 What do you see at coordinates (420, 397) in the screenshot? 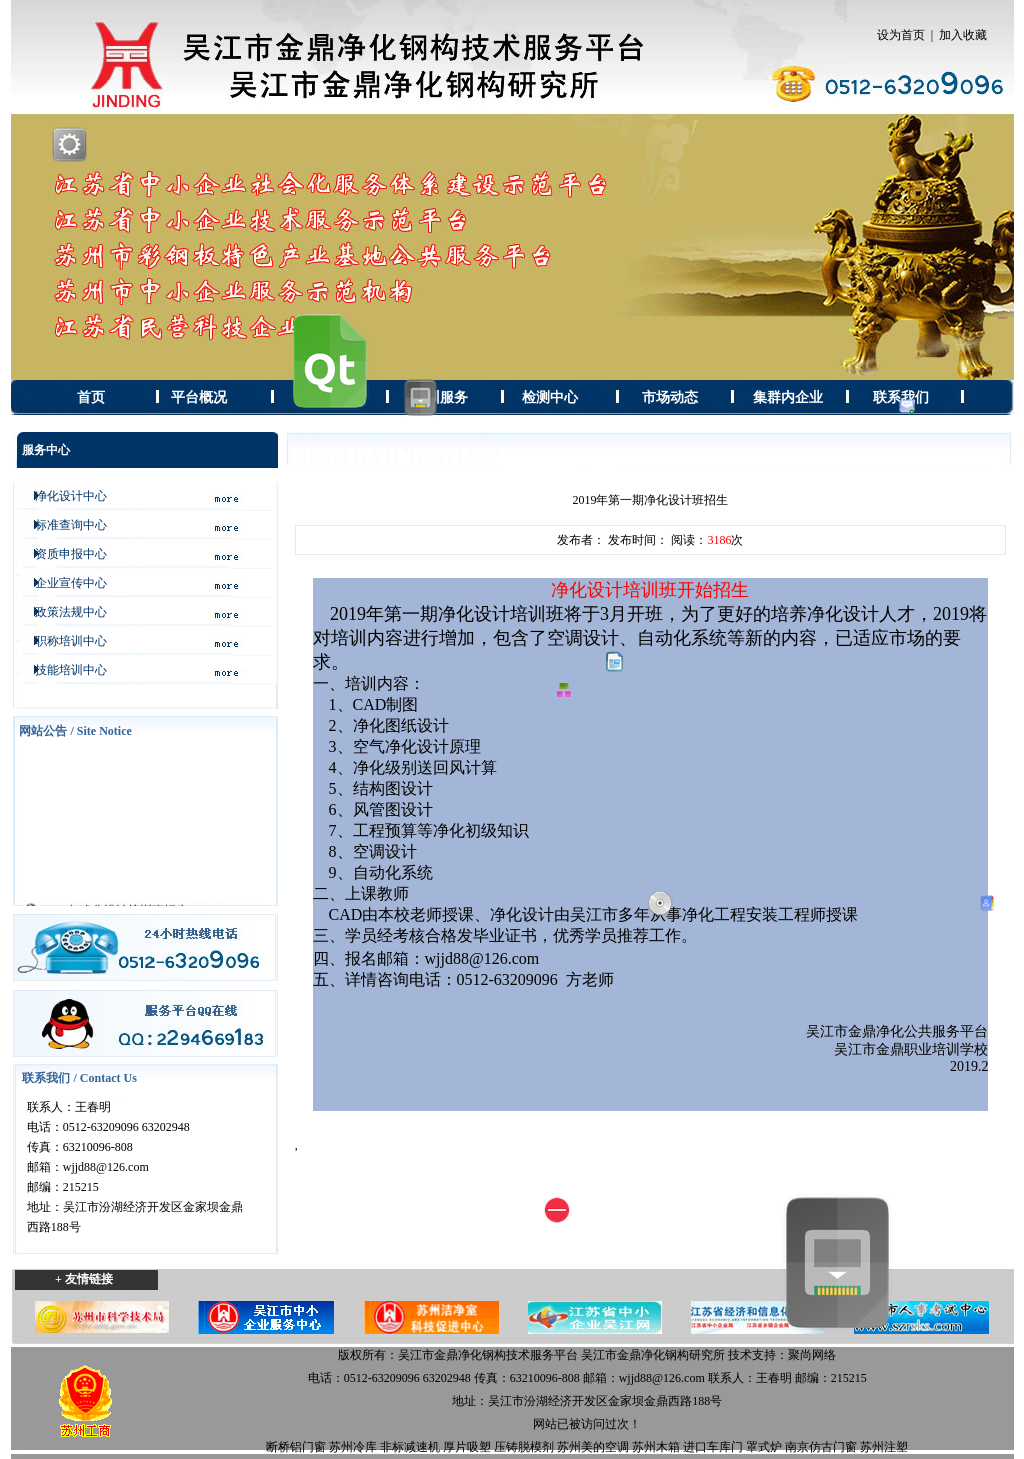
I see `sega genesis/32x rom file` at bounding box center [420, 397].